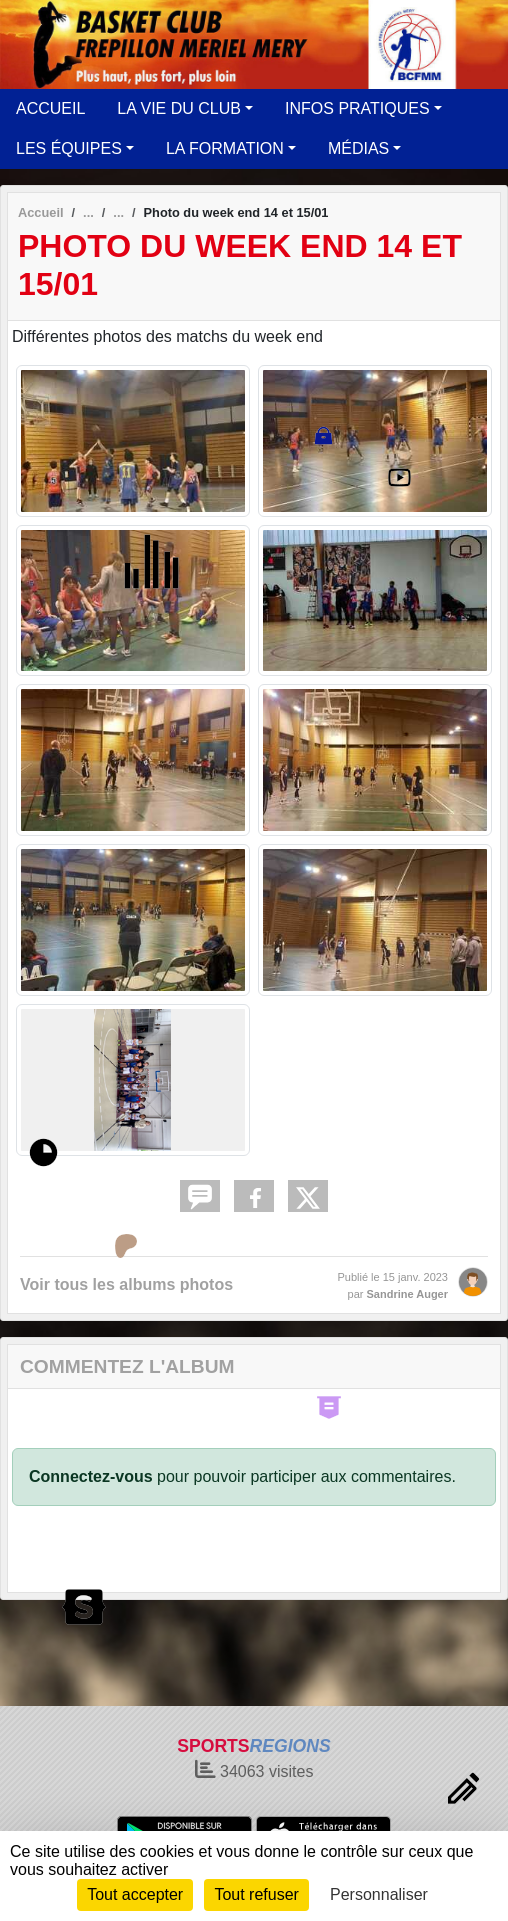  Describe the element at coordinates (323, 435) in the screenshot. I see `access your shopping bag` at that location.